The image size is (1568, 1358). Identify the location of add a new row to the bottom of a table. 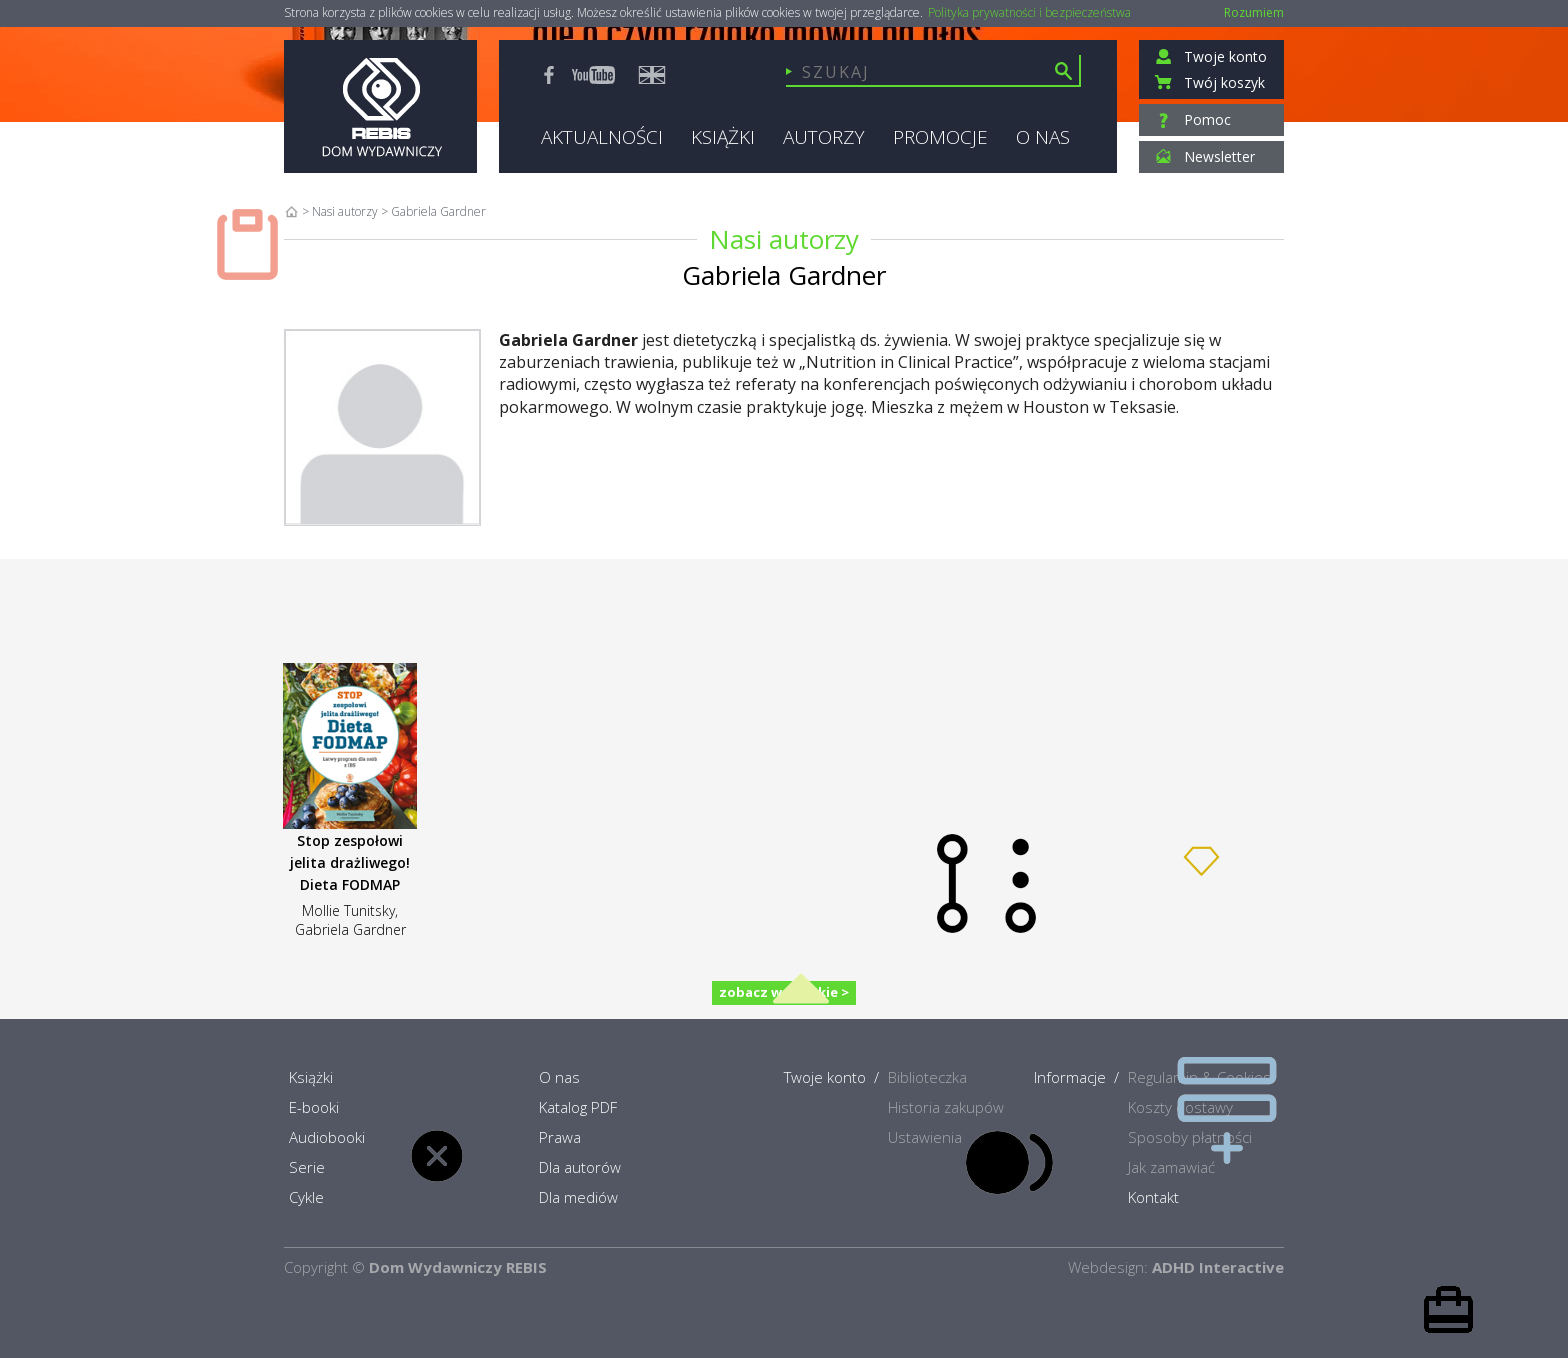
(1227, 1102).